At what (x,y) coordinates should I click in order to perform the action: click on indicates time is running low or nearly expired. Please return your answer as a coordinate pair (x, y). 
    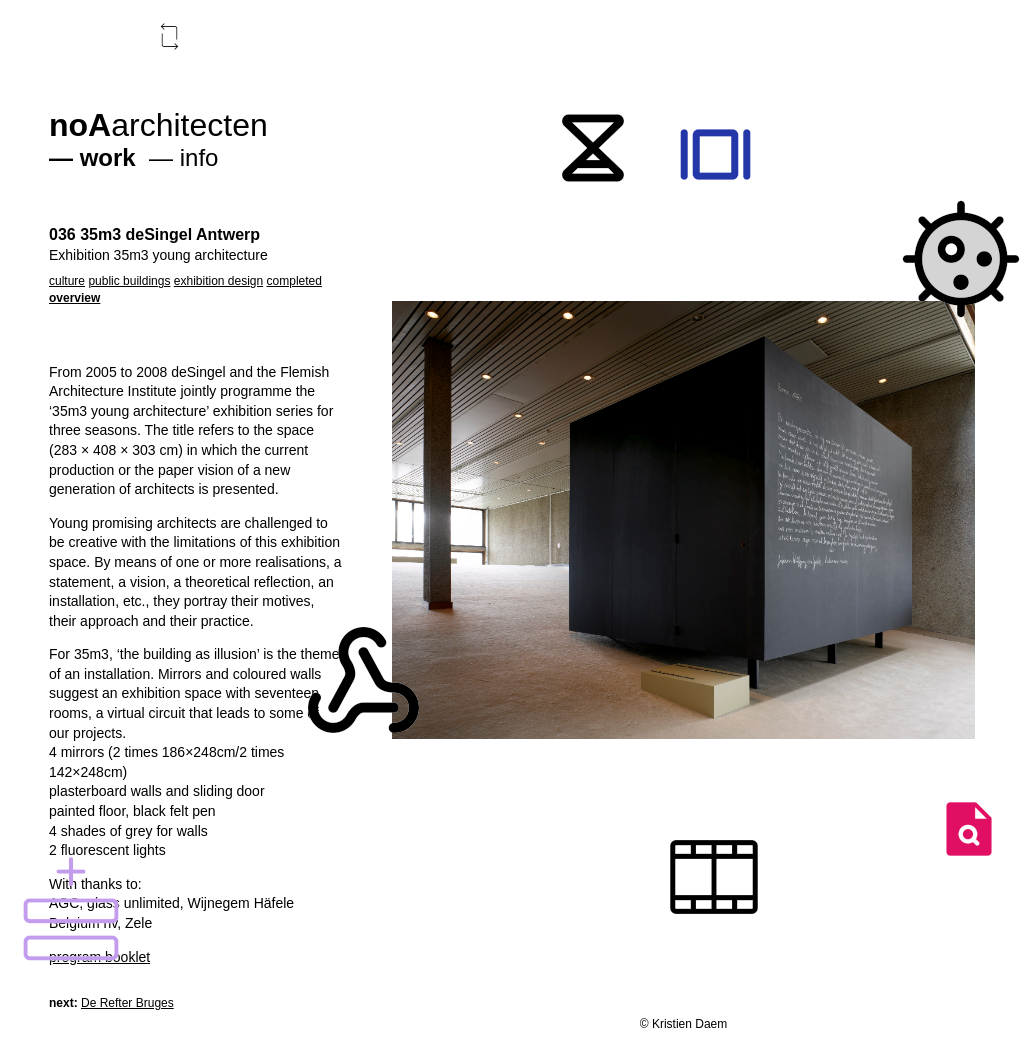
    Looking at the image, I should click on (593, 148).